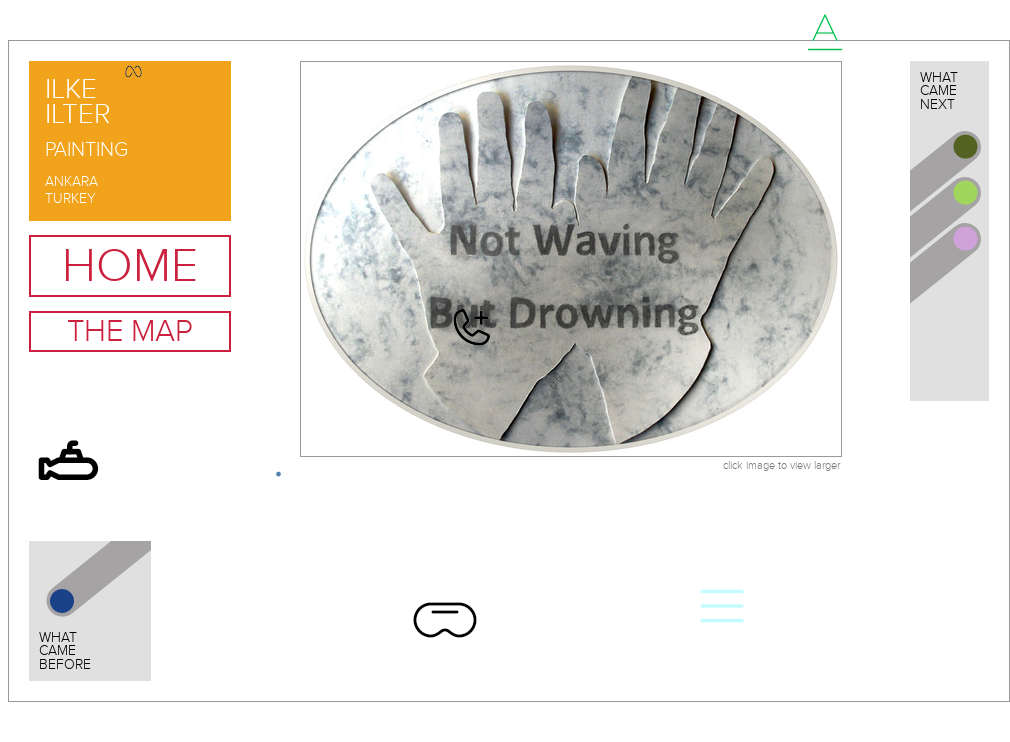 This screenshot has height=742, width=1010. Describe the element at coordinates (67, 463) in the screenshot. I see `navigate to underwater or submarine-related content` at that location.